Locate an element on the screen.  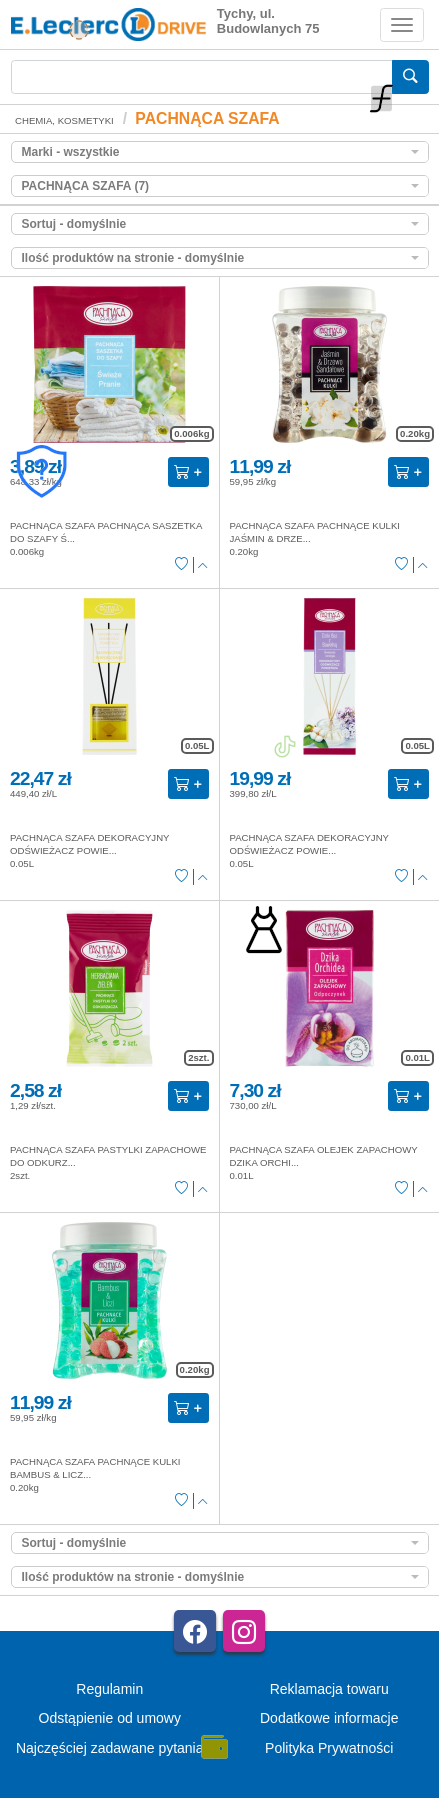
browse women's clothing or dresses is located at coordinates (264, 932).